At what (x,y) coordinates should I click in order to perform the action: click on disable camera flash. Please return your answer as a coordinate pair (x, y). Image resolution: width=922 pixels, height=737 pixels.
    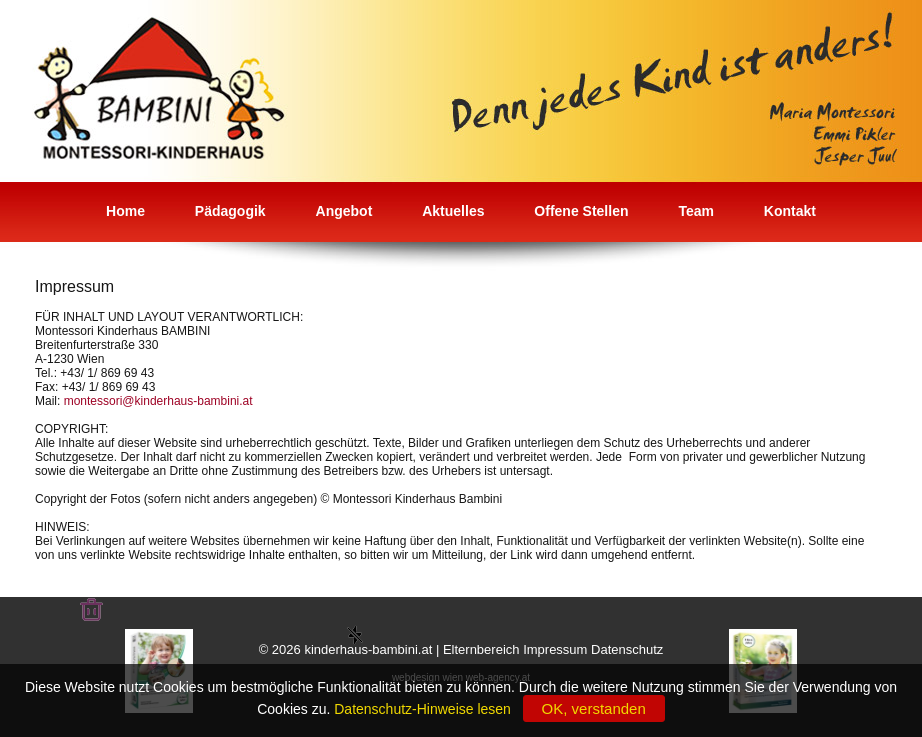
    Looking at the image, I should click on (355, 635).